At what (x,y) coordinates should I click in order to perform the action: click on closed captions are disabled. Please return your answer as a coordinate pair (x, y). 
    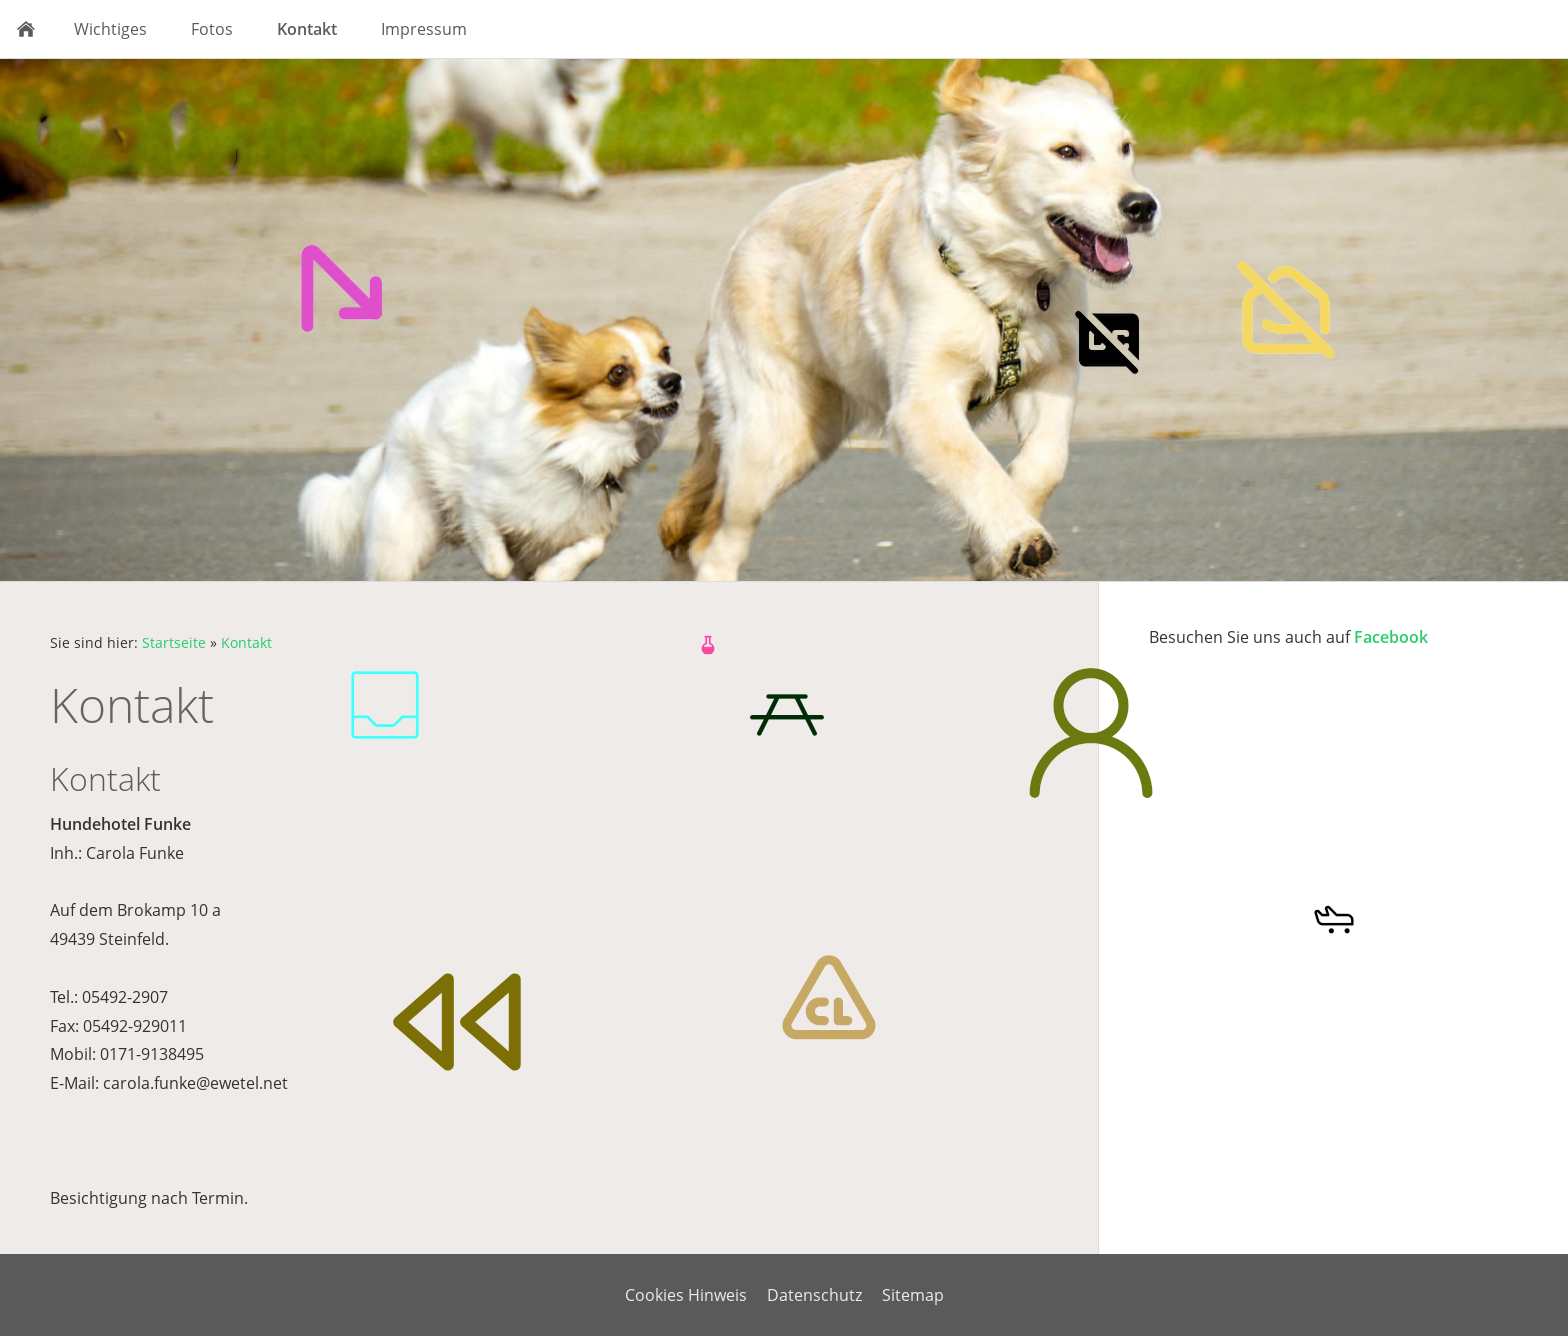
    Looking at the image, I should click on (1109, 340).